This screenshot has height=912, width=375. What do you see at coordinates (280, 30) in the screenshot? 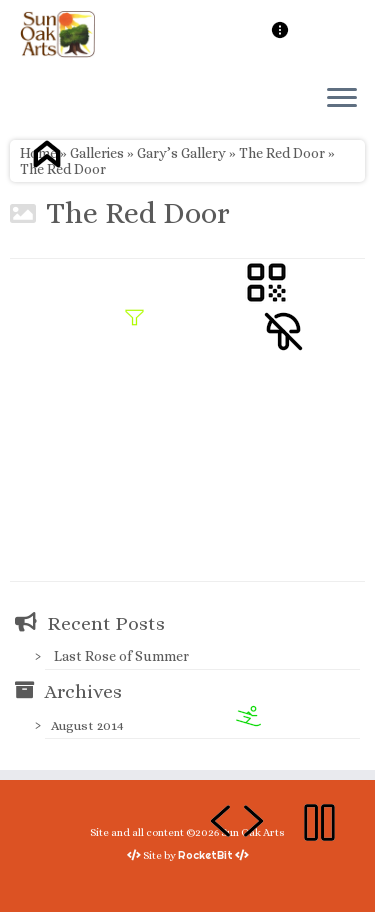
I see `open more options menu` at bounding box center [280, 30].